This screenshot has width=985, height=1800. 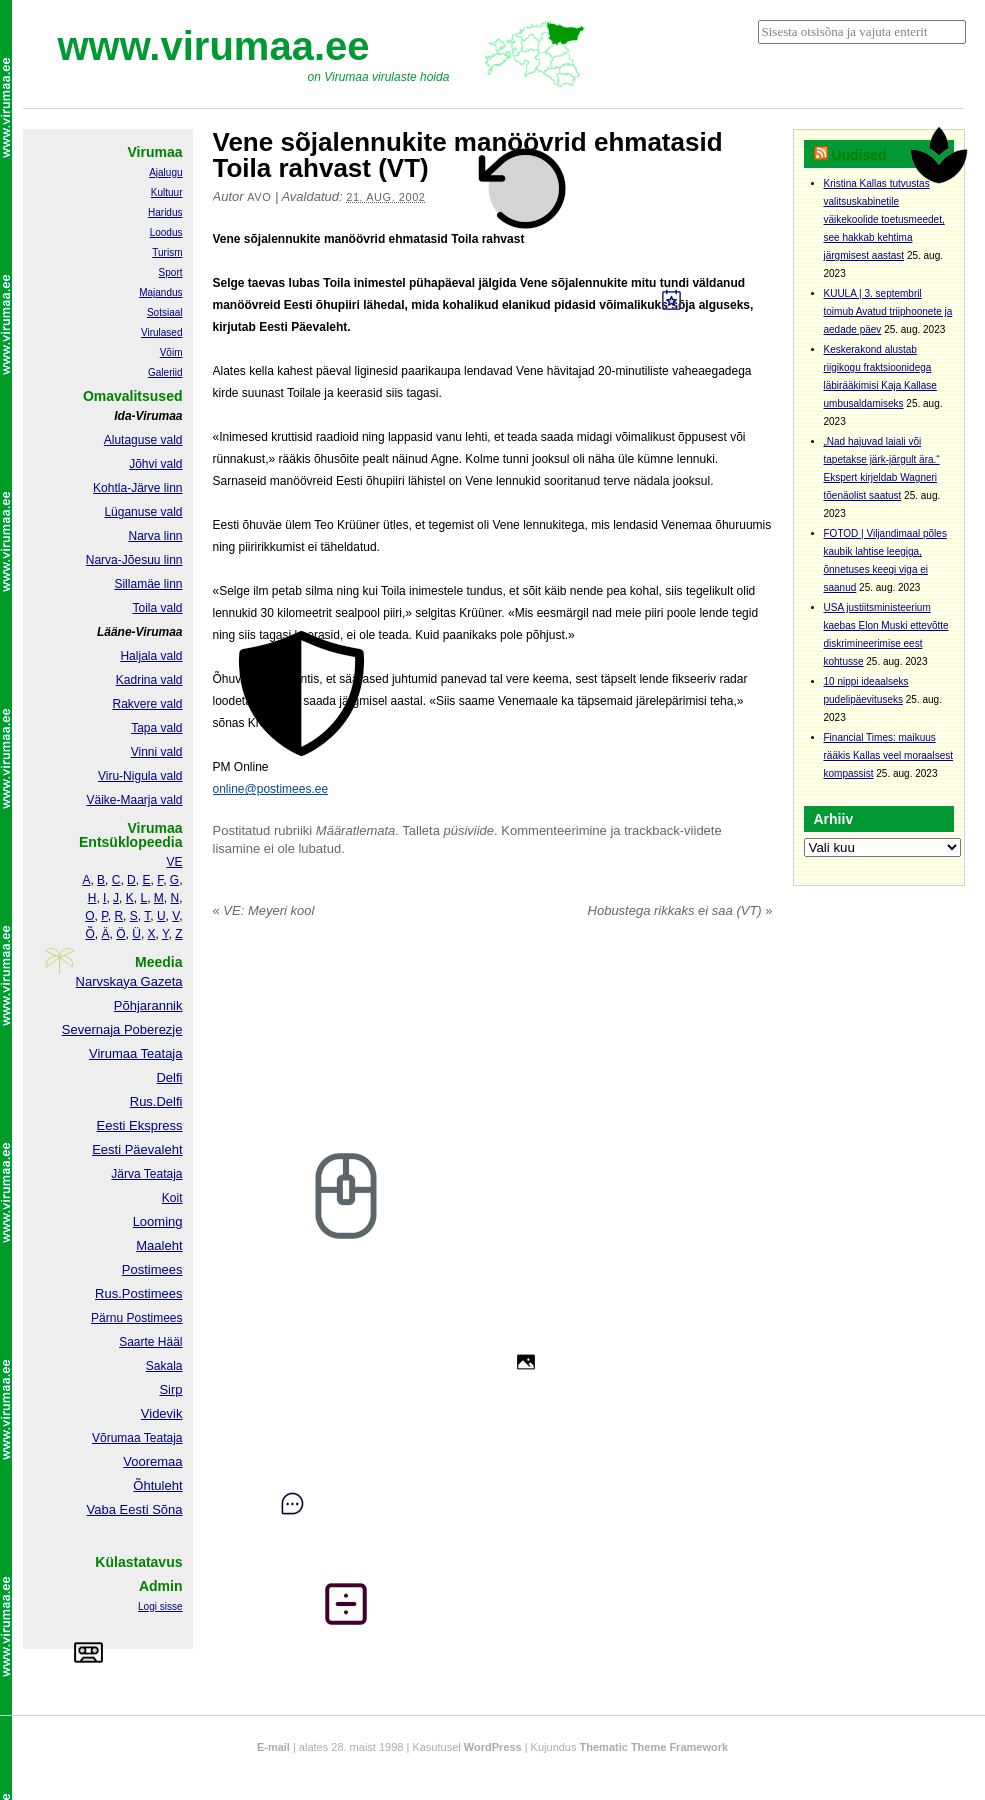 I want to click on access spa or wellness features, so click(x=939, y=155).